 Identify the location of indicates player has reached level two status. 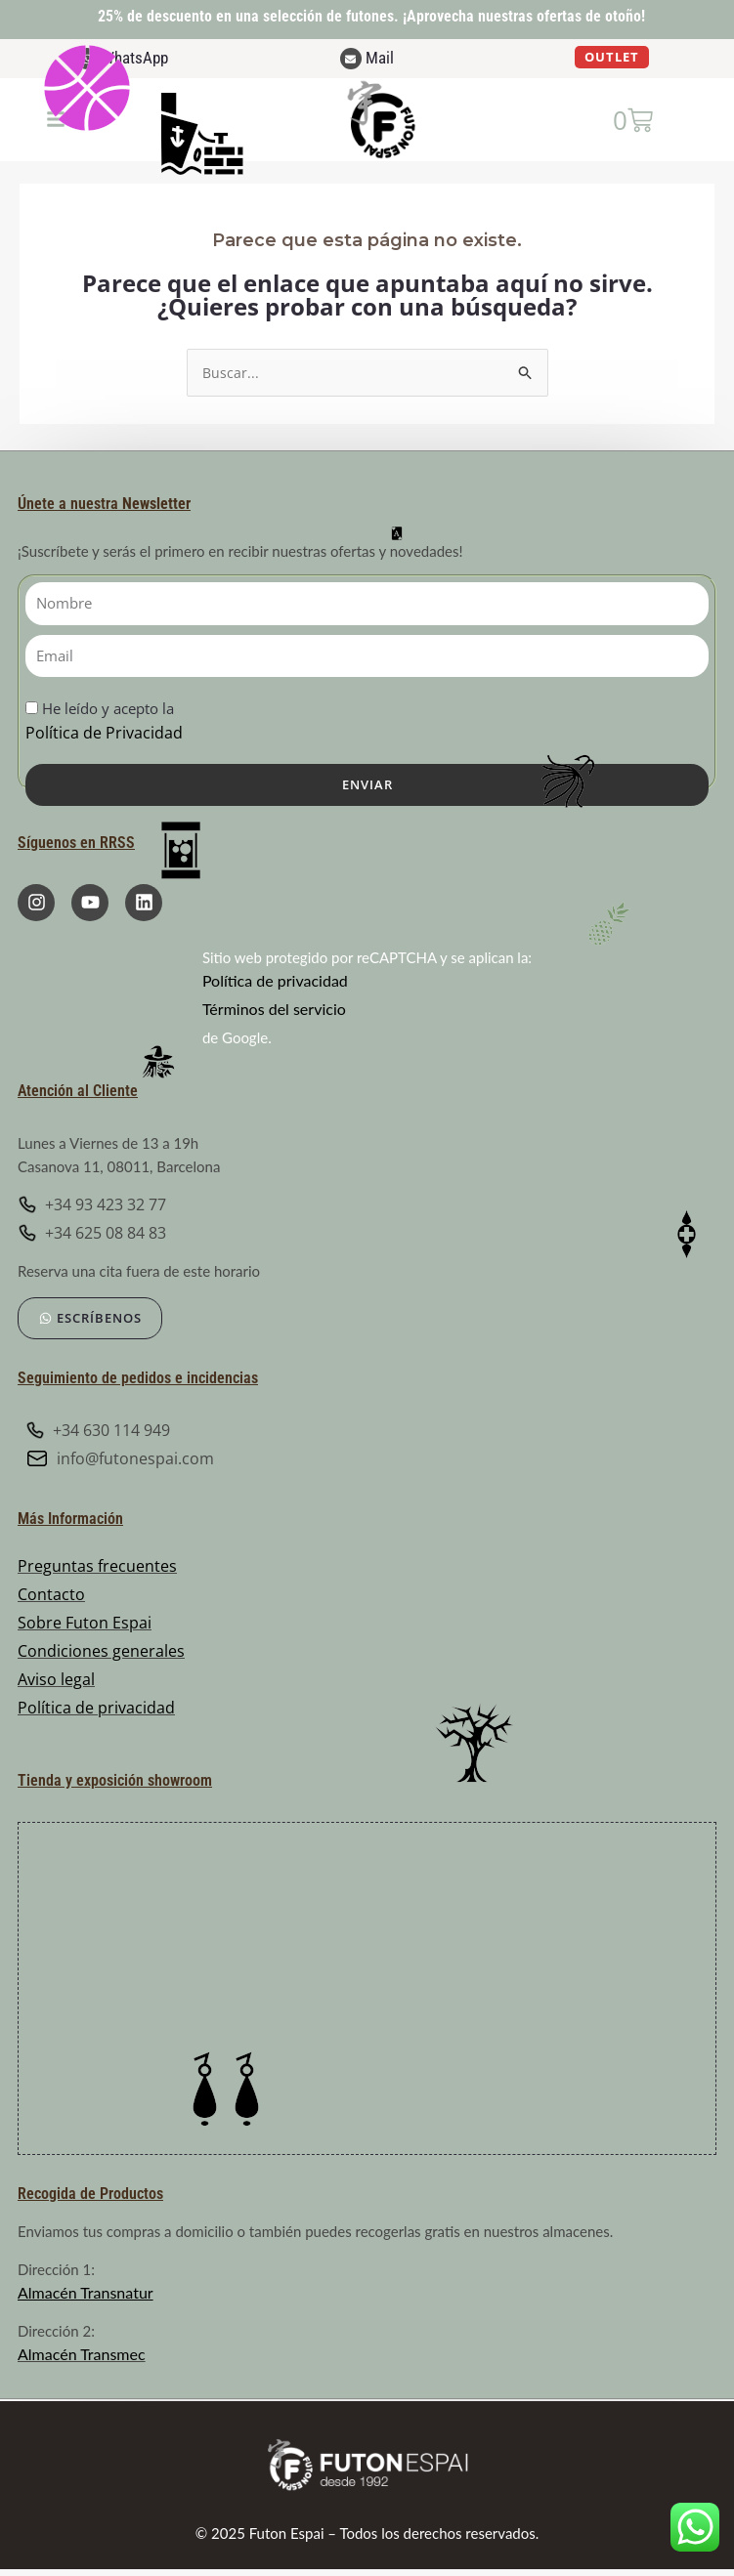
(686, 1234).